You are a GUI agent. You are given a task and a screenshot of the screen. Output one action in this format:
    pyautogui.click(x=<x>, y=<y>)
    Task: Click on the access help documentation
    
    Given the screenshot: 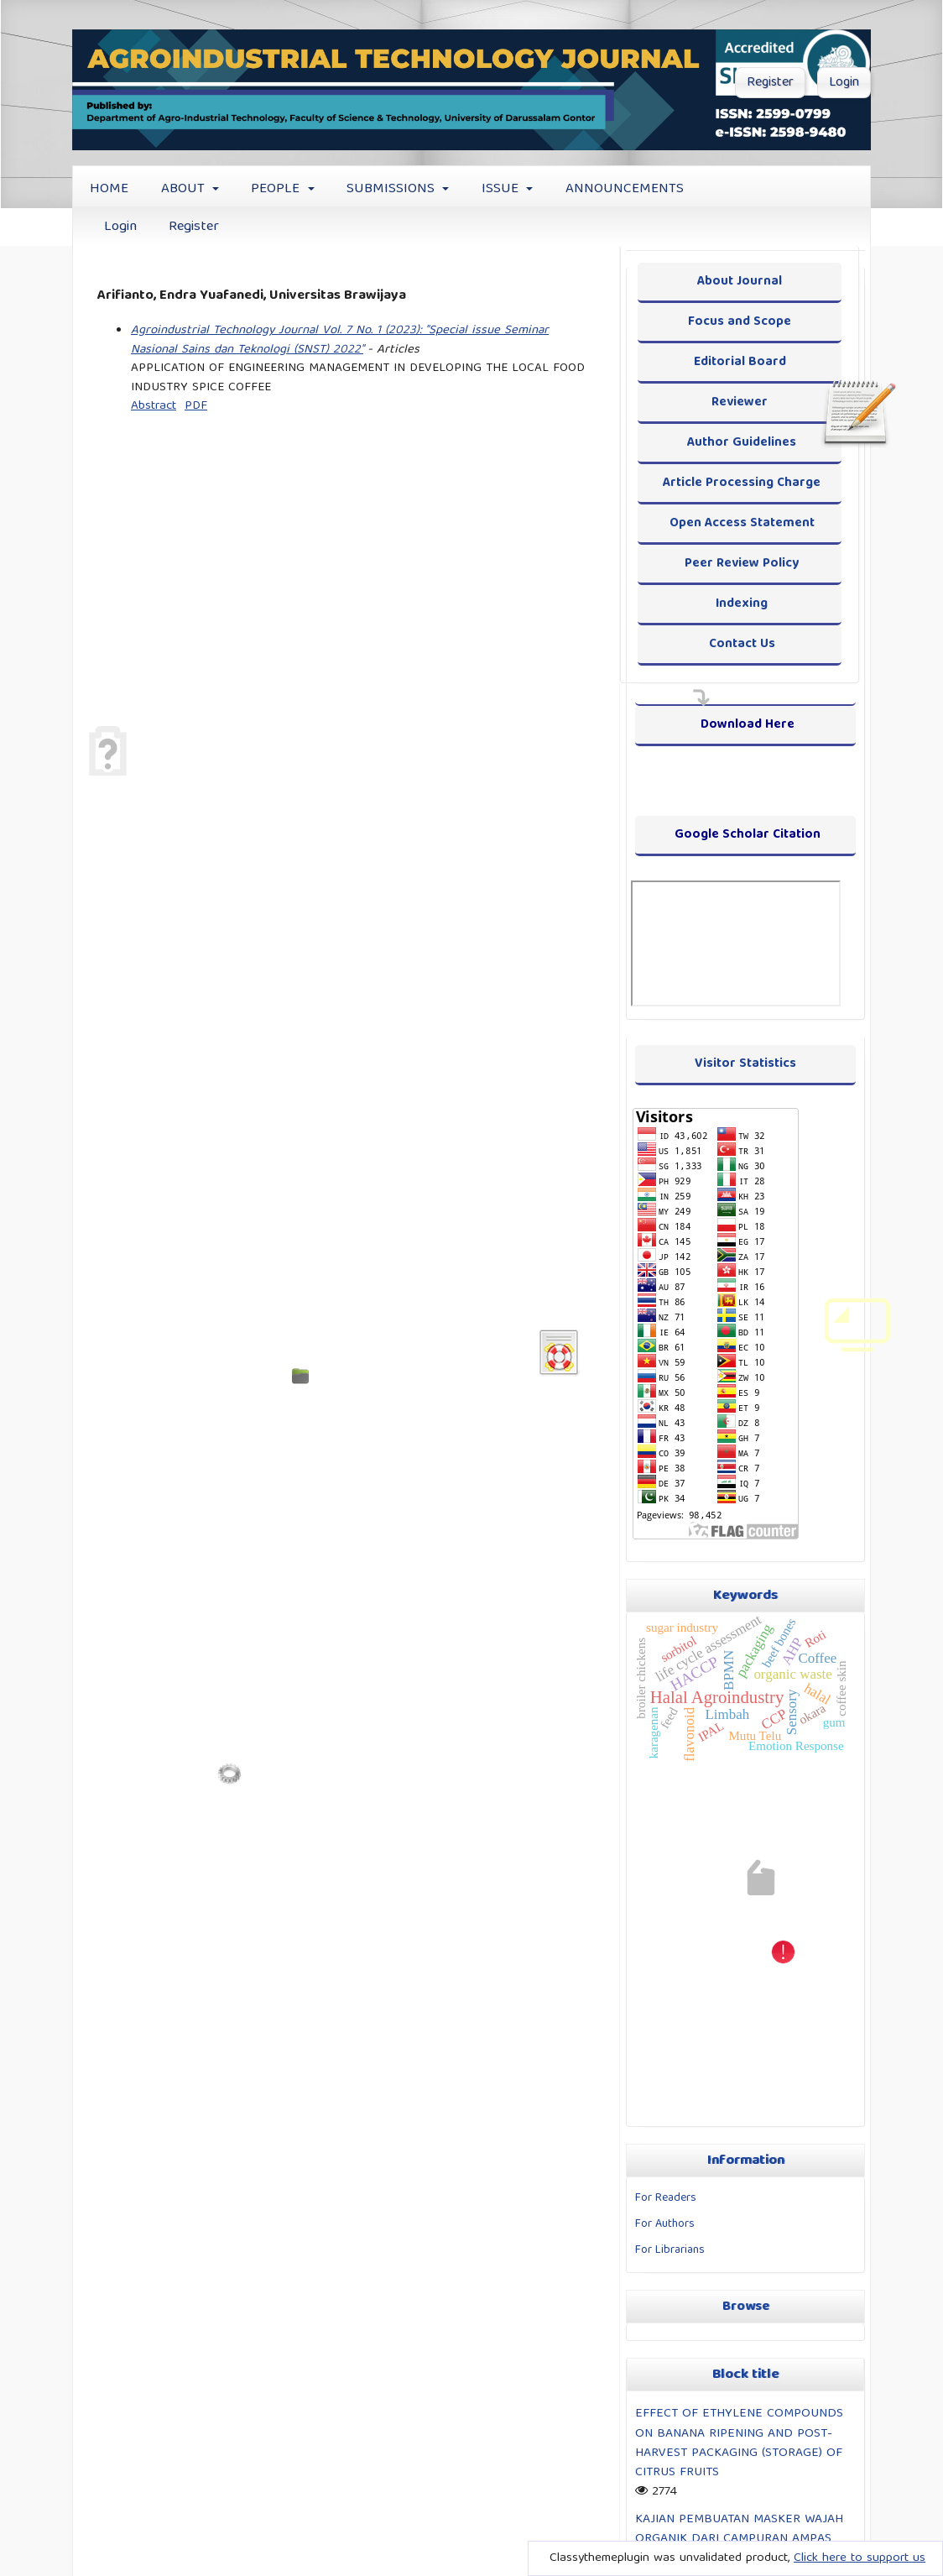 What is the action you would take?
    pyautogui.click(x=559, y=1352)
    